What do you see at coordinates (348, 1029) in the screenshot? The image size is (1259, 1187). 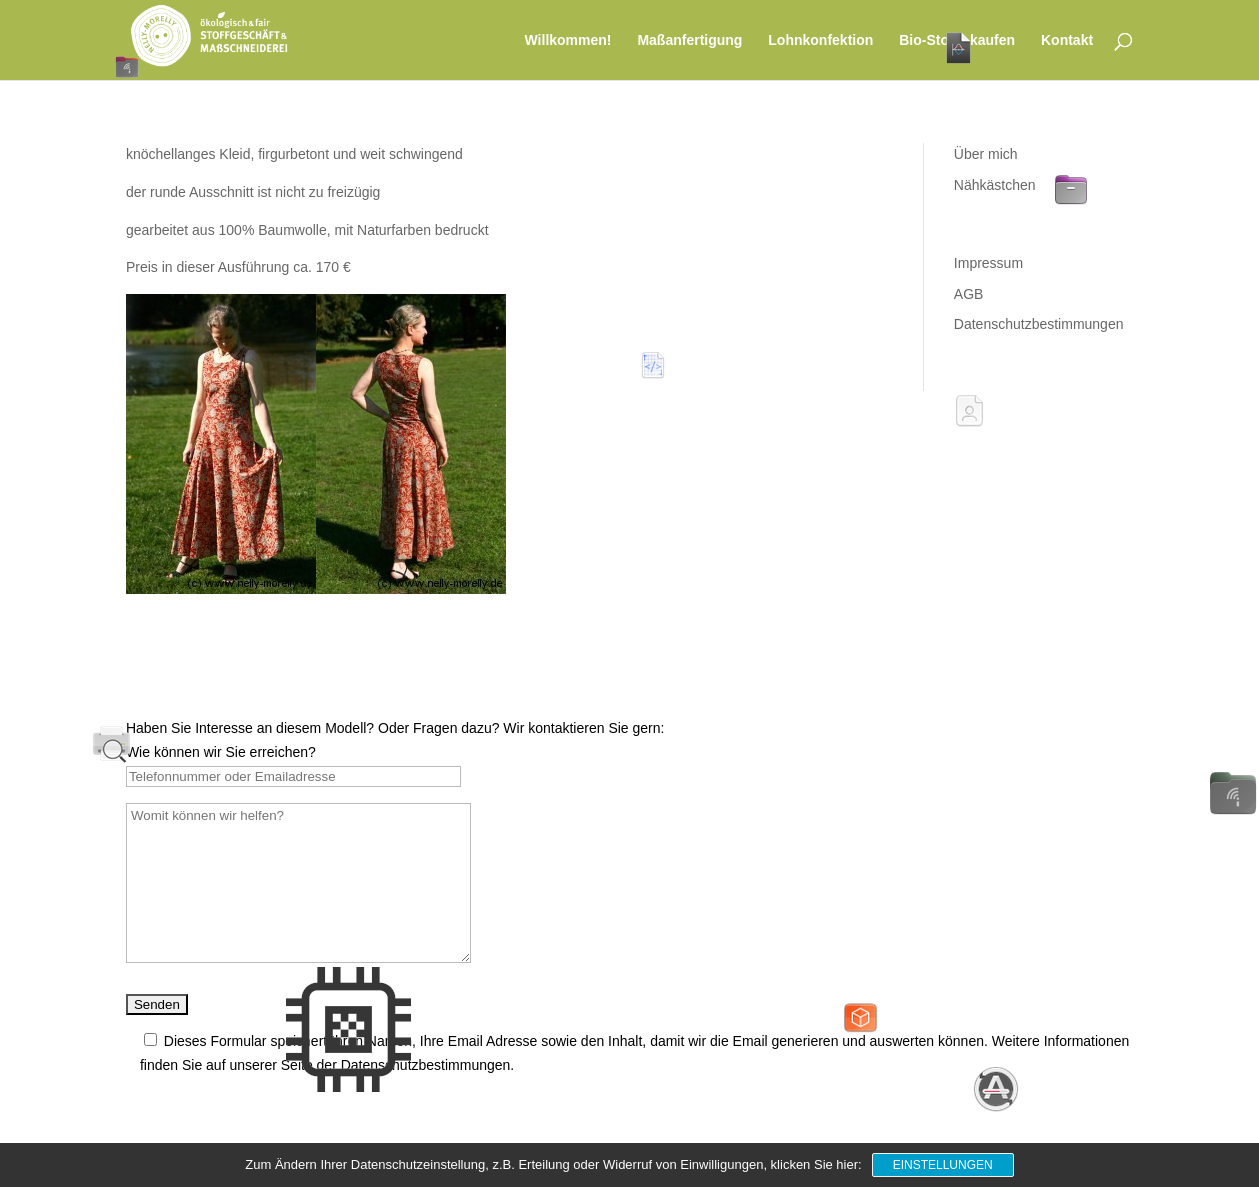 I see `access electronics or hardware settings` at bounding box center [348, 1029].